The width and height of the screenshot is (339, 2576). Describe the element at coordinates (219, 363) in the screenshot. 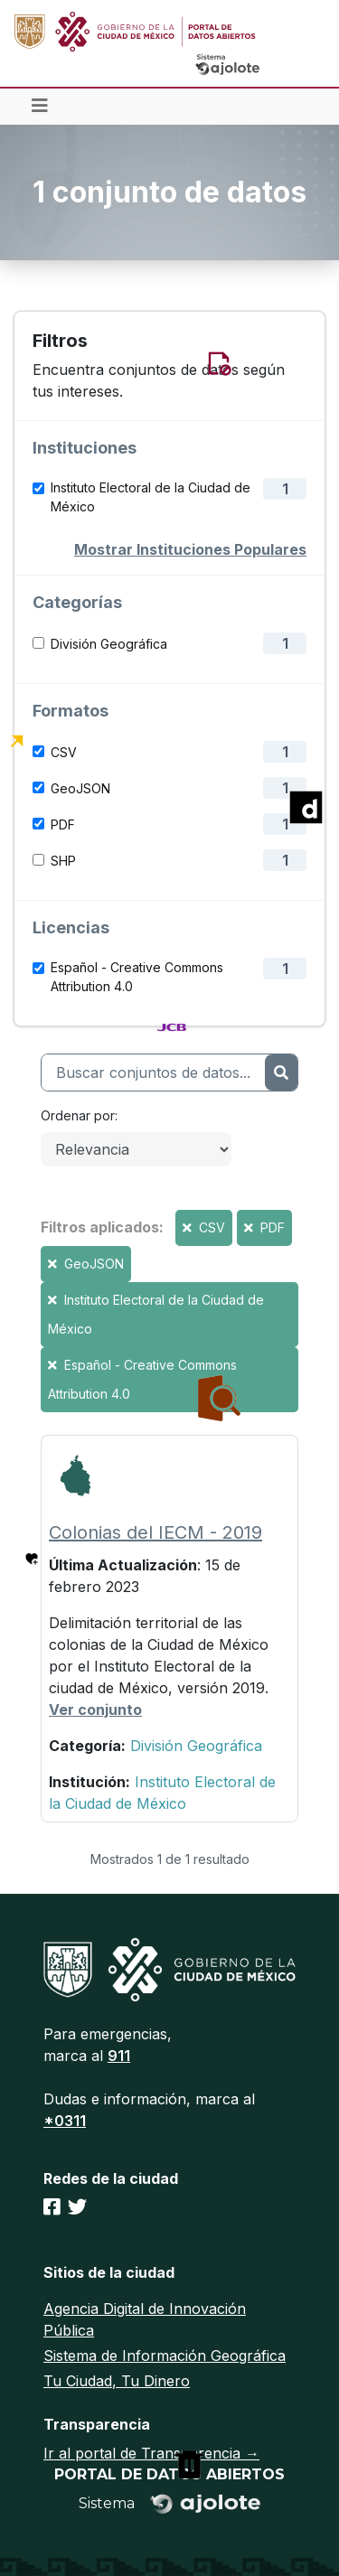

I see `file access denied or restricted` at that location.